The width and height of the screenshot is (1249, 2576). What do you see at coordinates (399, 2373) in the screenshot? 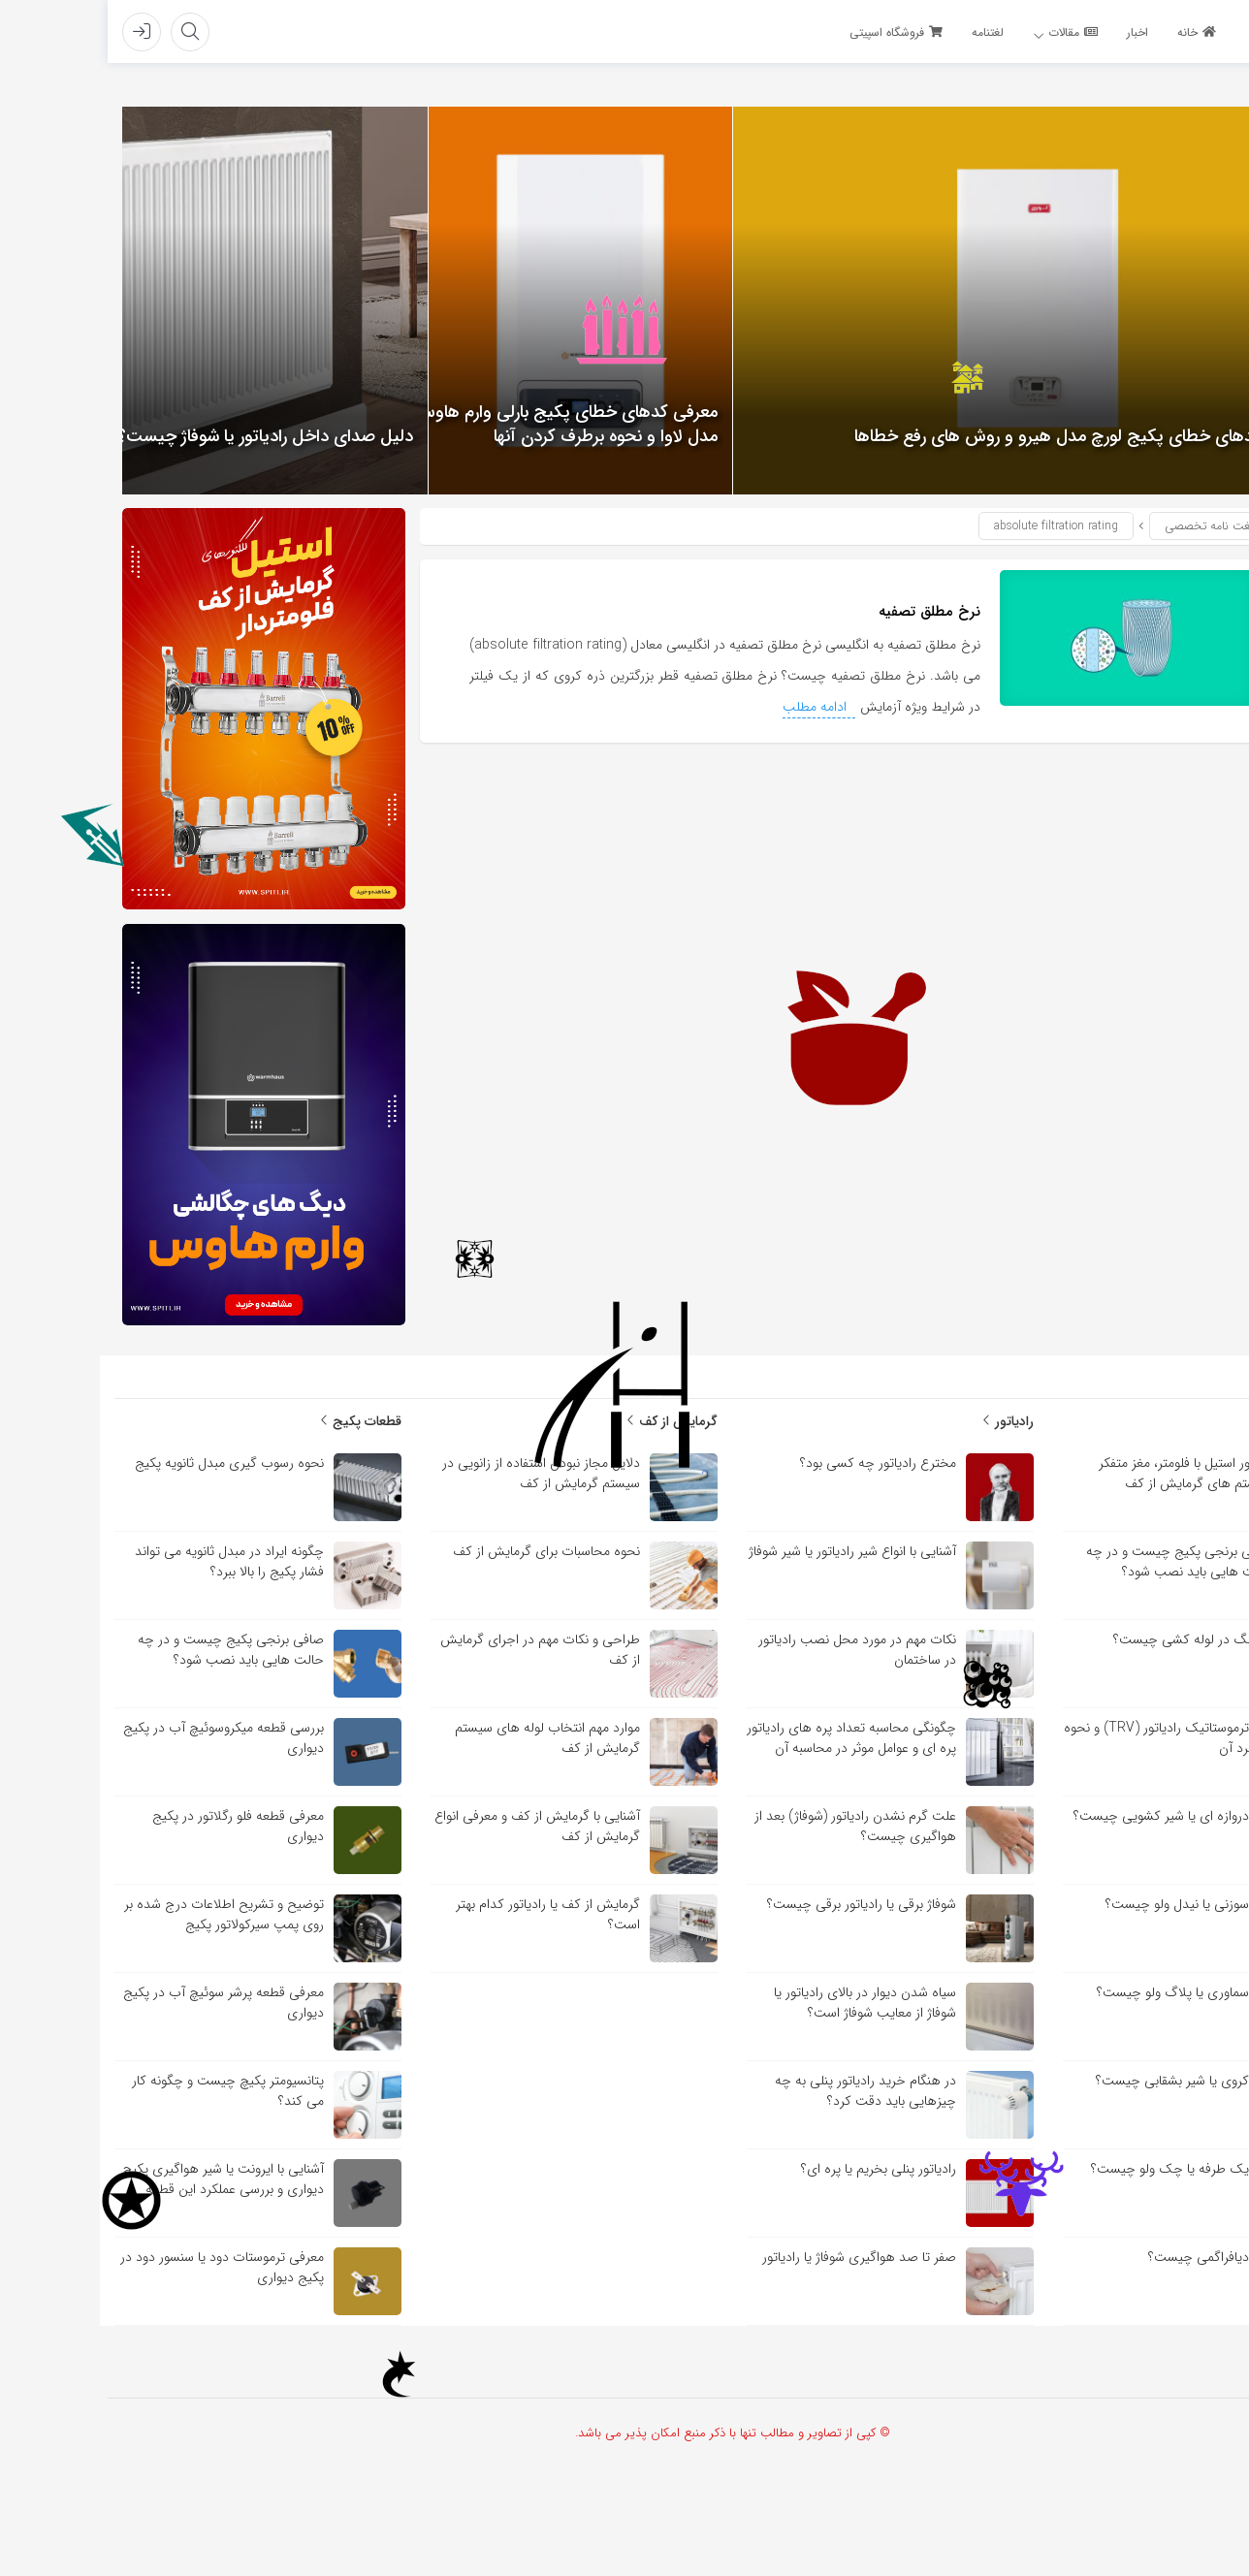
I see `perform a riposte or counter-attack move` at bounding box center [399, 2373].